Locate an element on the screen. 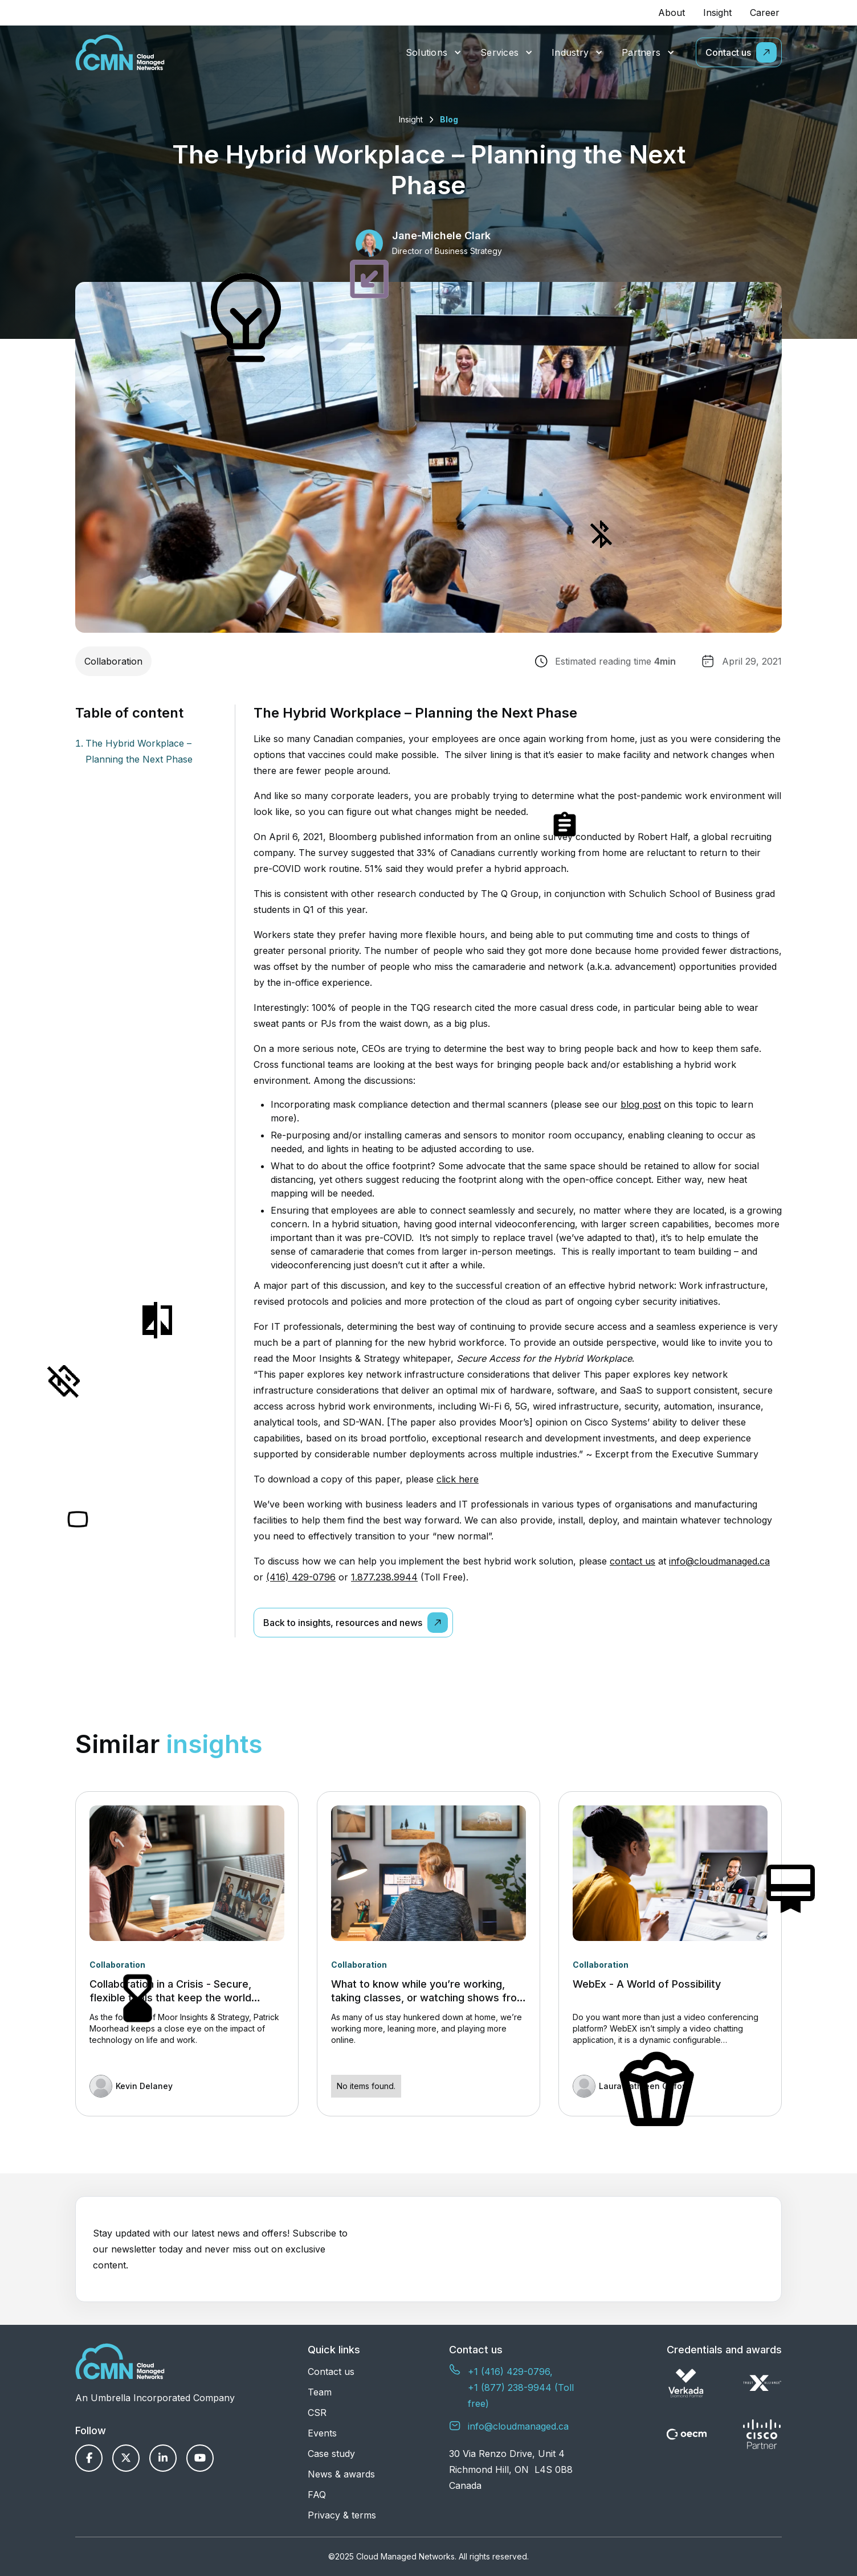 The height and width of the screenshot is (2576, 857). navigate to bottom-left corner is located at coordinates (369, 279).